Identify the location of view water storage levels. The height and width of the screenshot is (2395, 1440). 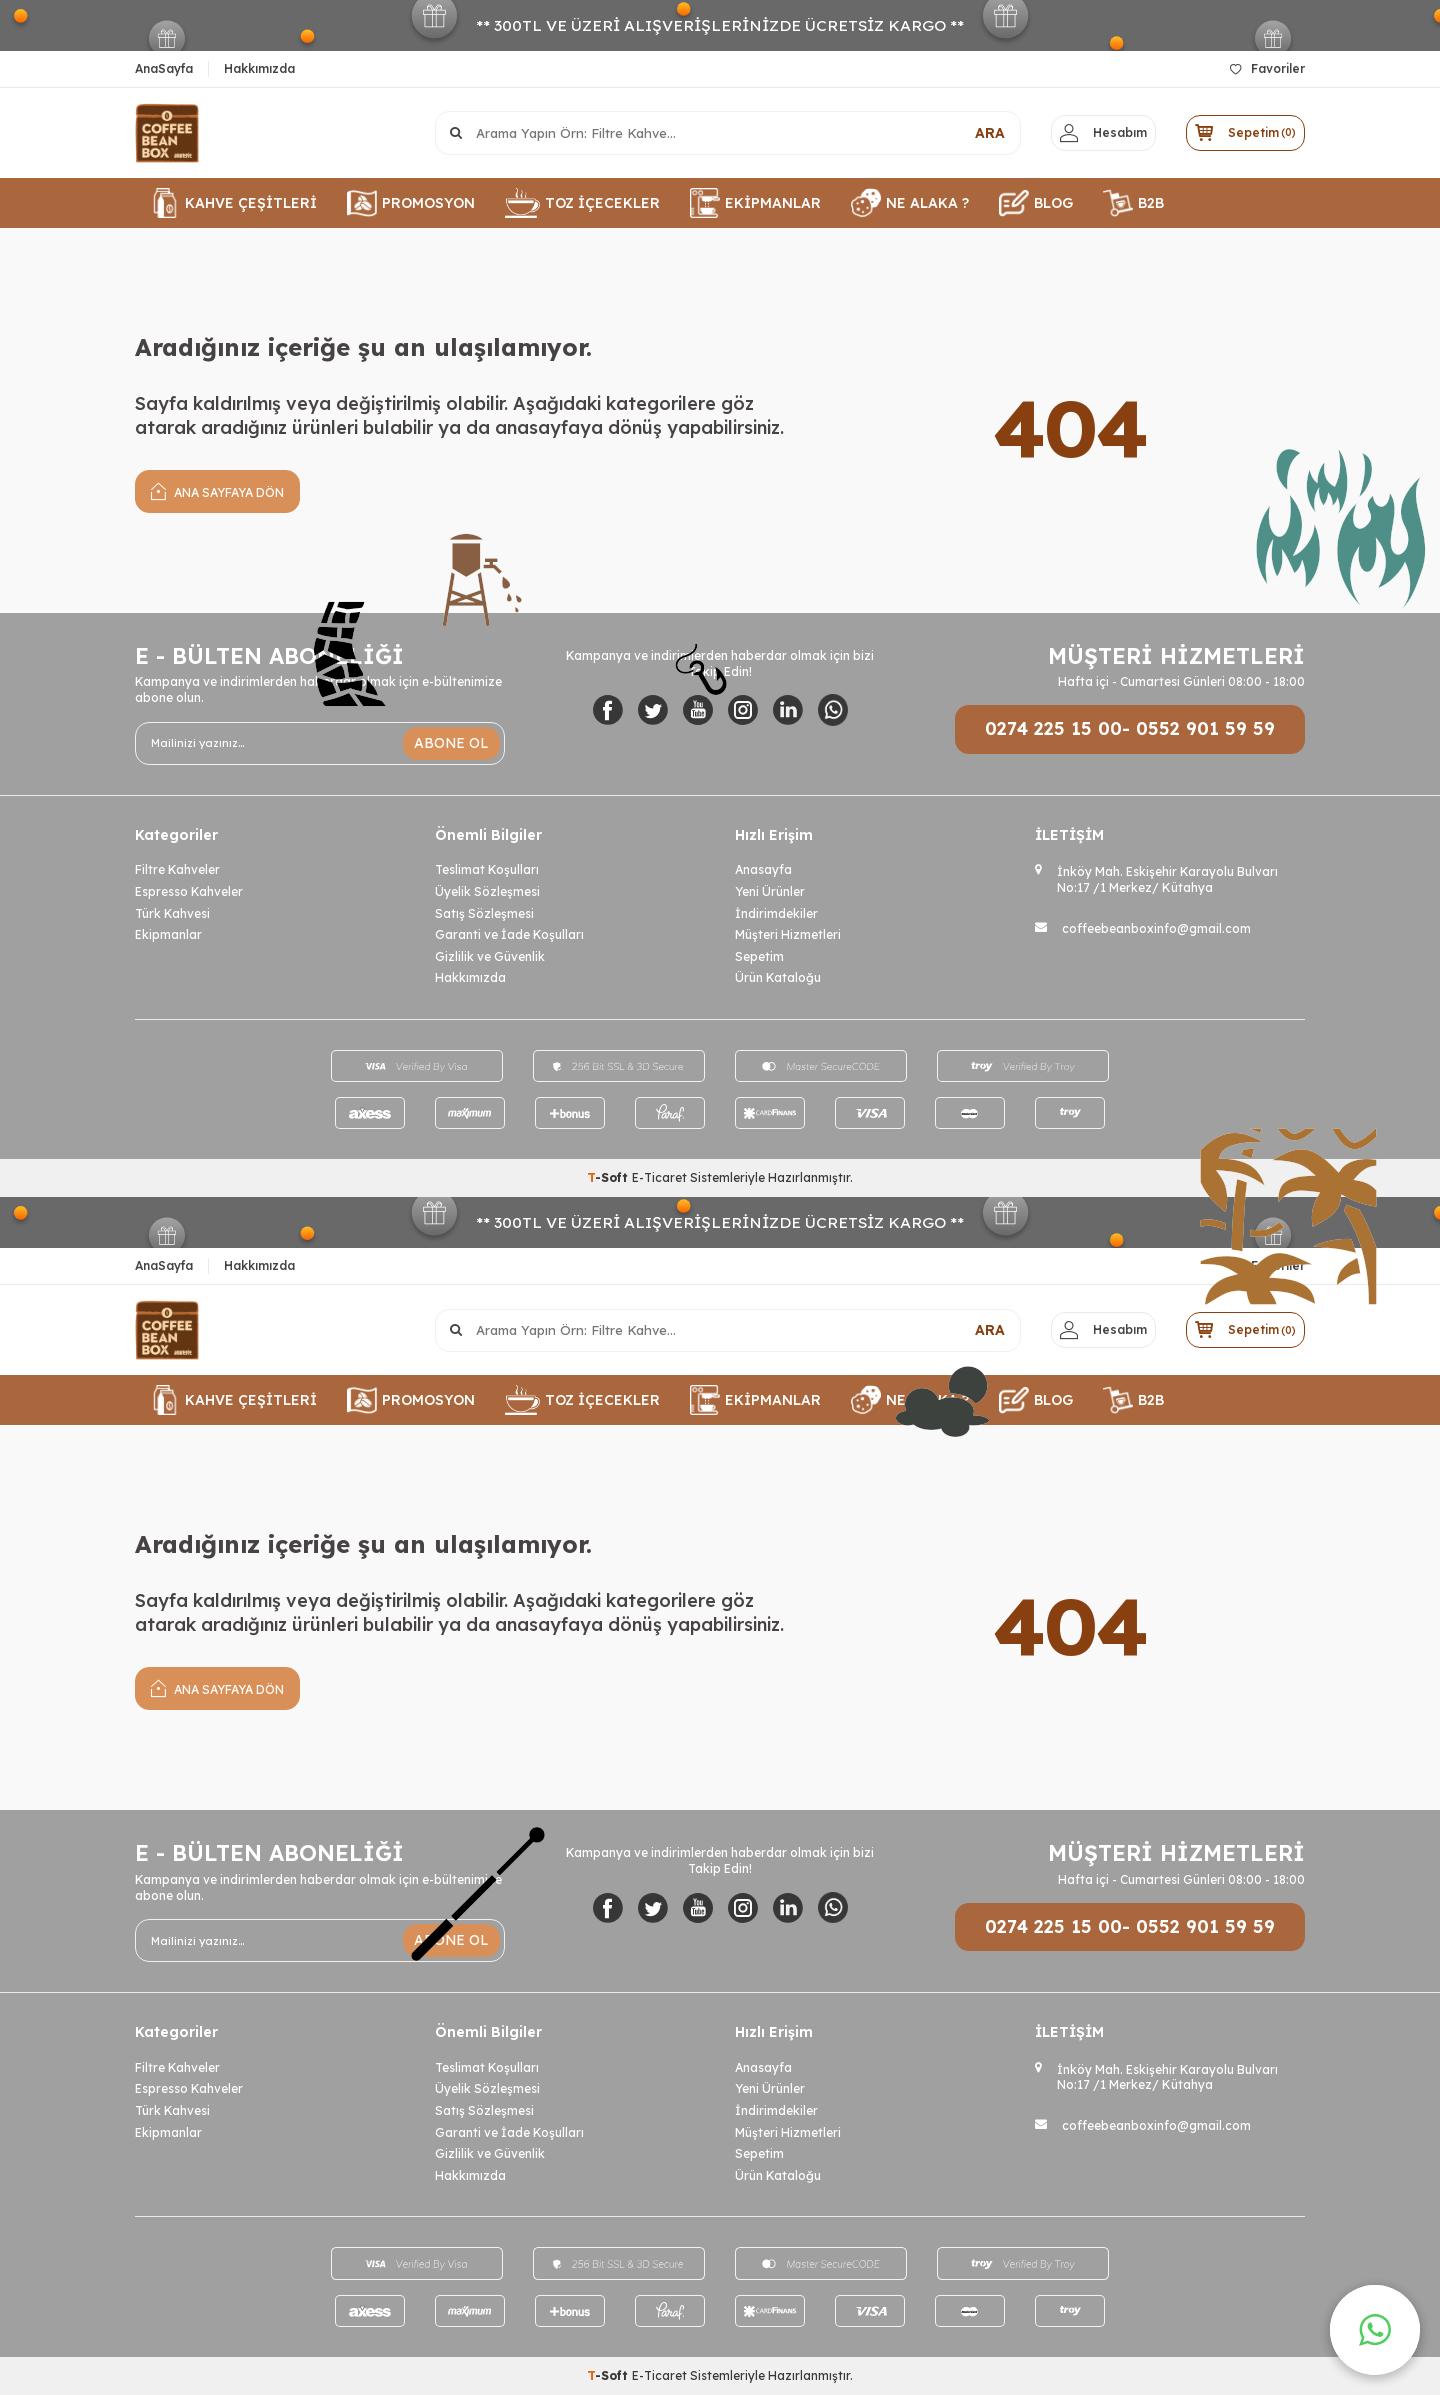
(485, 579).